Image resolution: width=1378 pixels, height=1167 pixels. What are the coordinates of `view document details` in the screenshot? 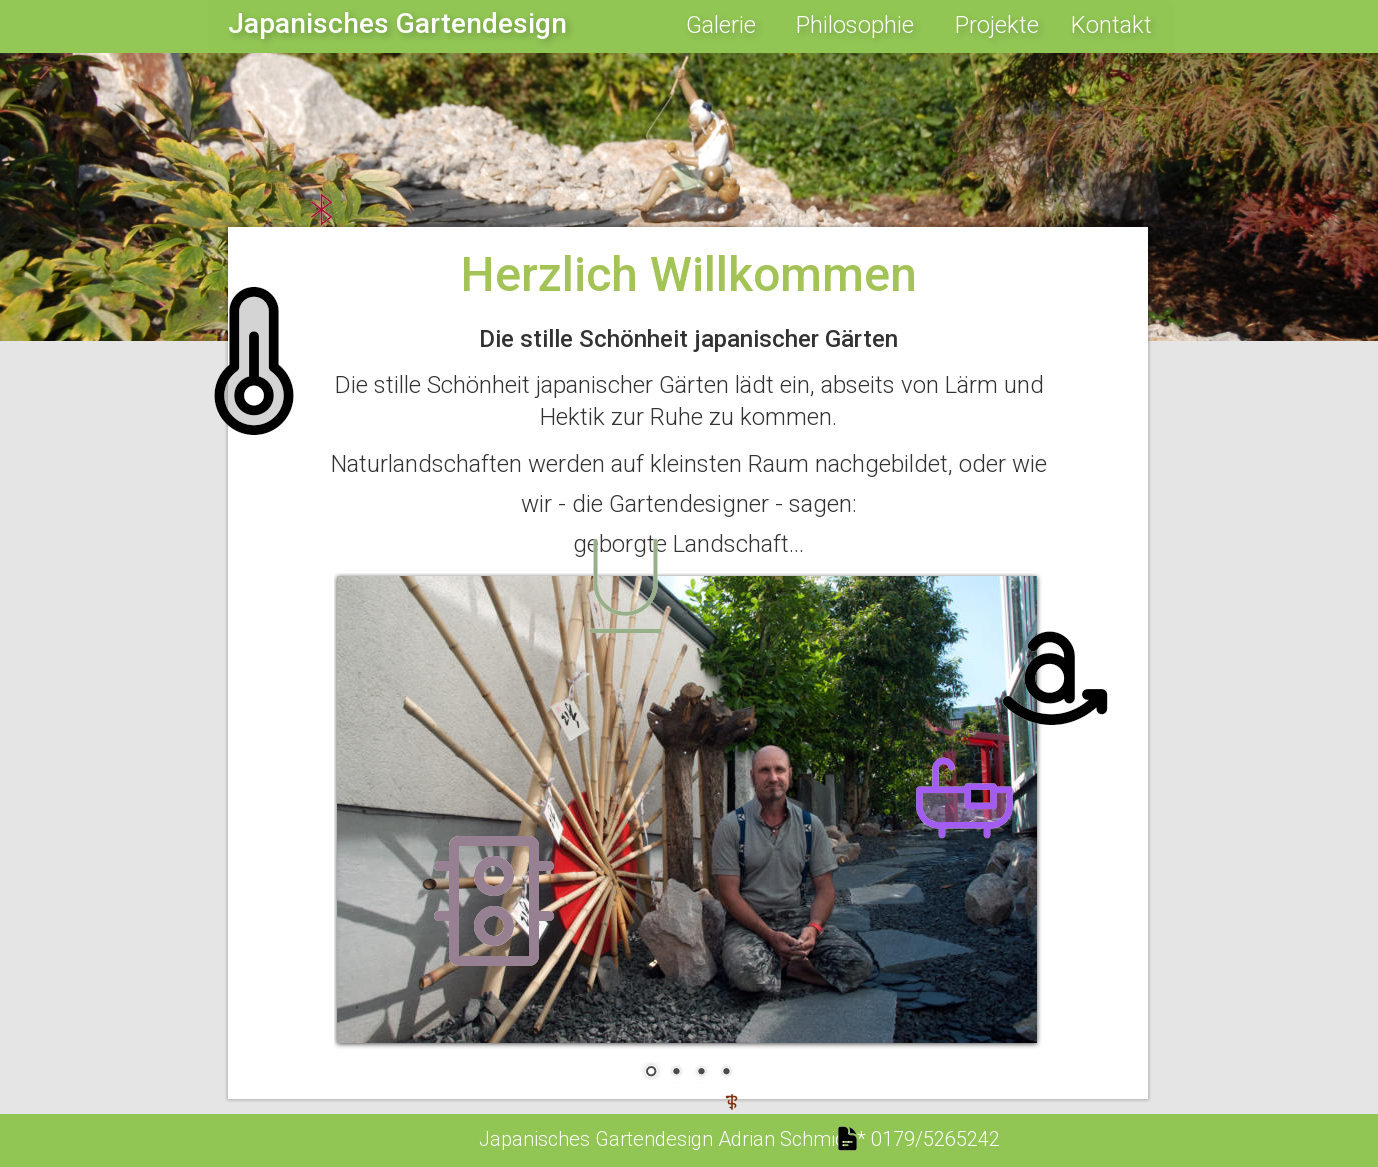 It's located at (847, 1138).